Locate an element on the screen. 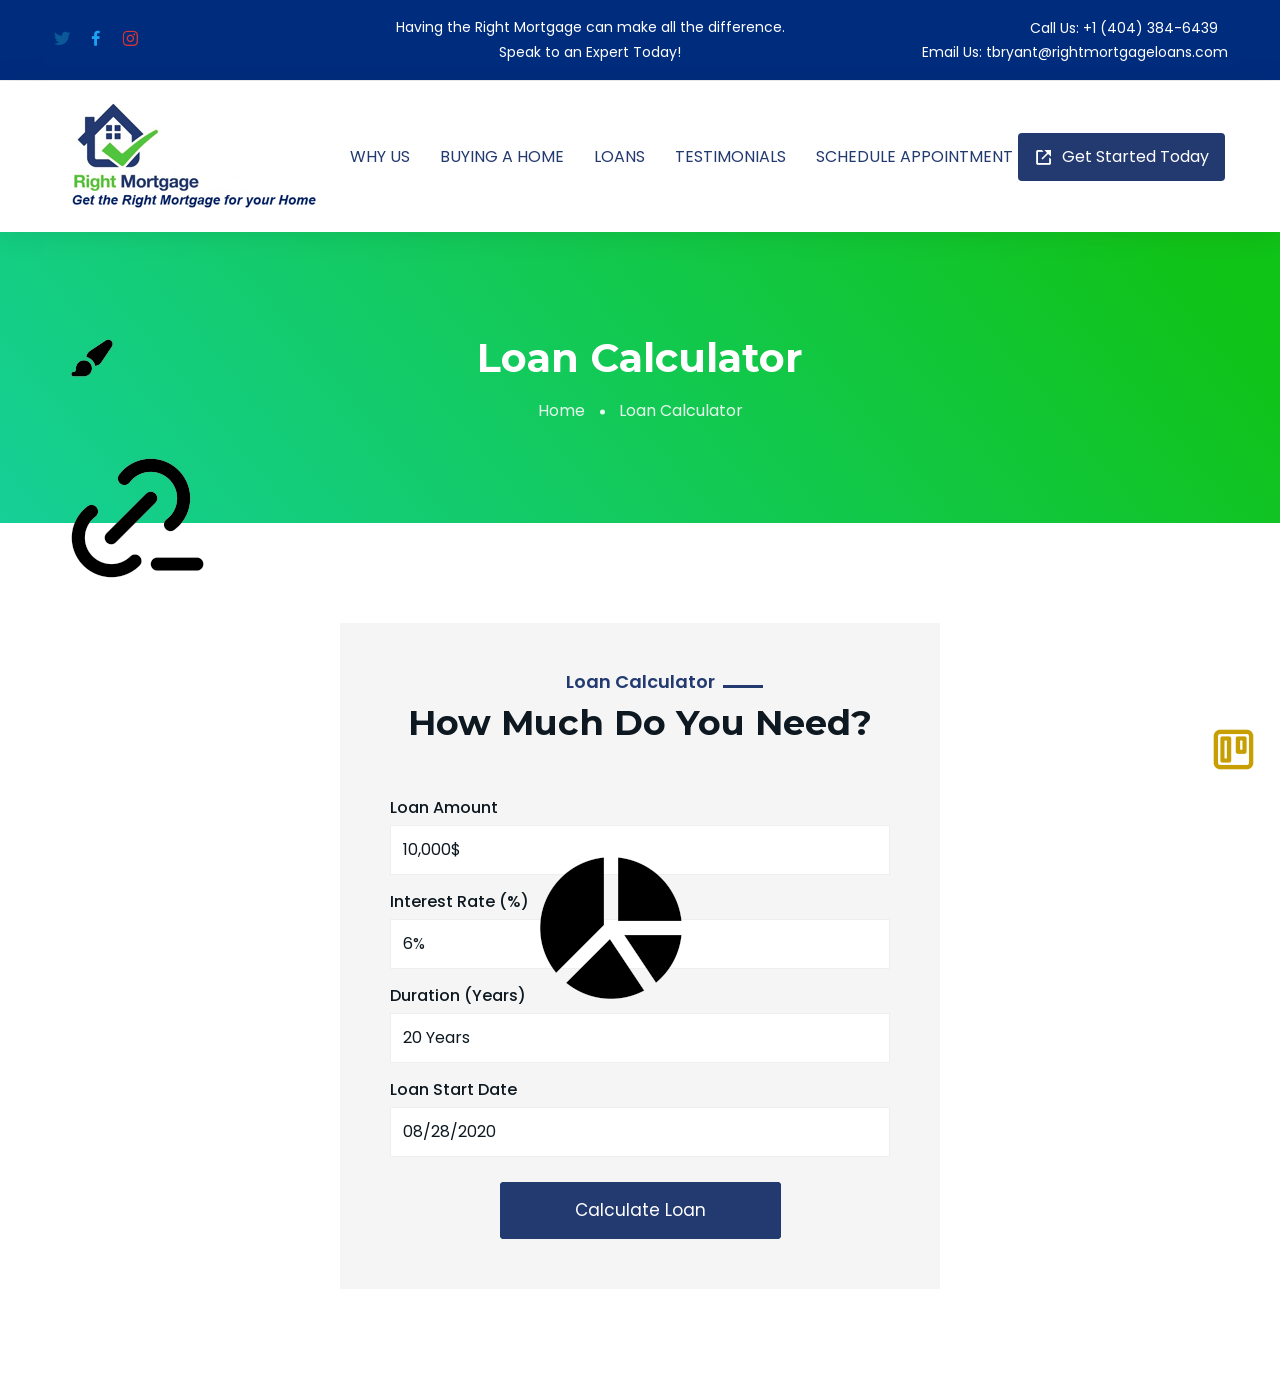  access drawing or painting tools is located at coordinates (92, 358).